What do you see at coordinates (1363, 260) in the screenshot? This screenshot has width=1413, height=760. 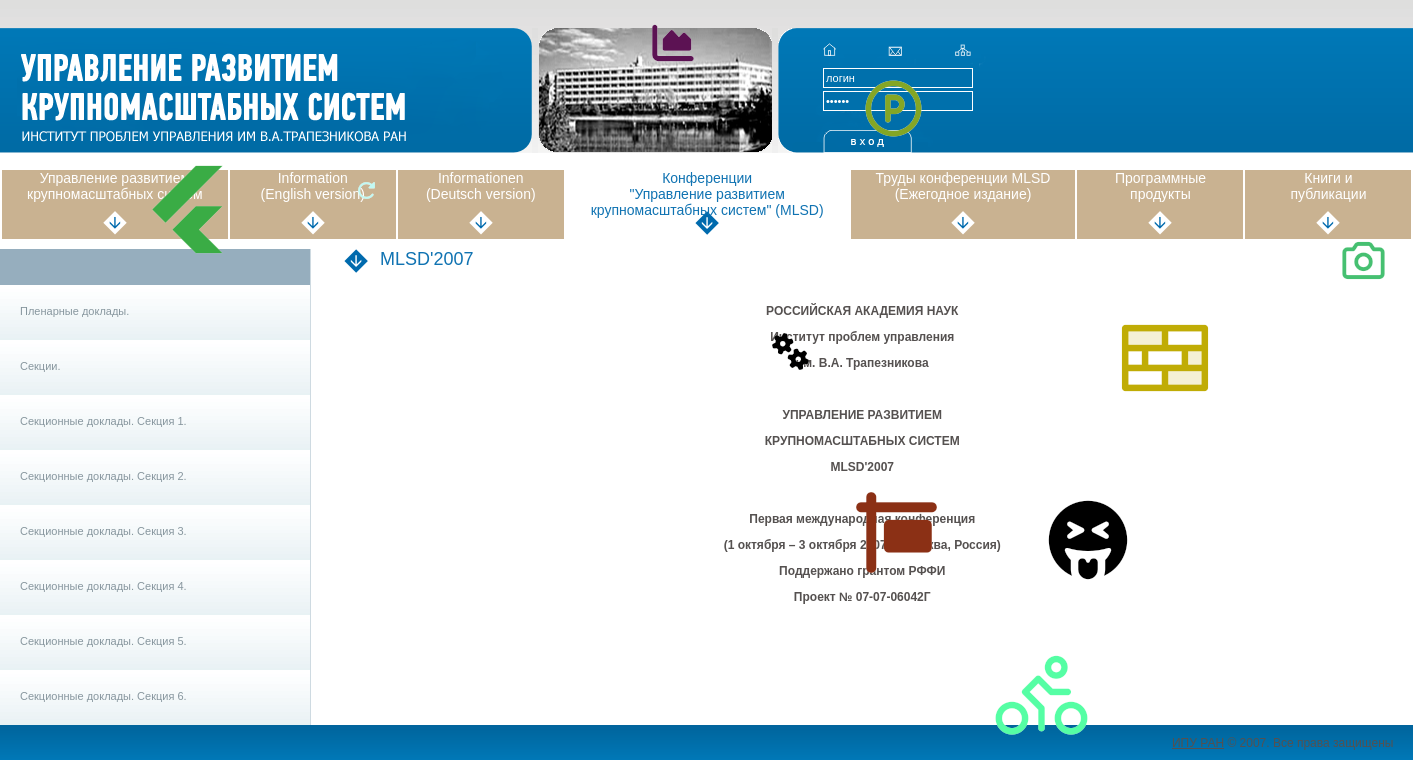 I see `take a photo` at bounding box center [1363, 260].